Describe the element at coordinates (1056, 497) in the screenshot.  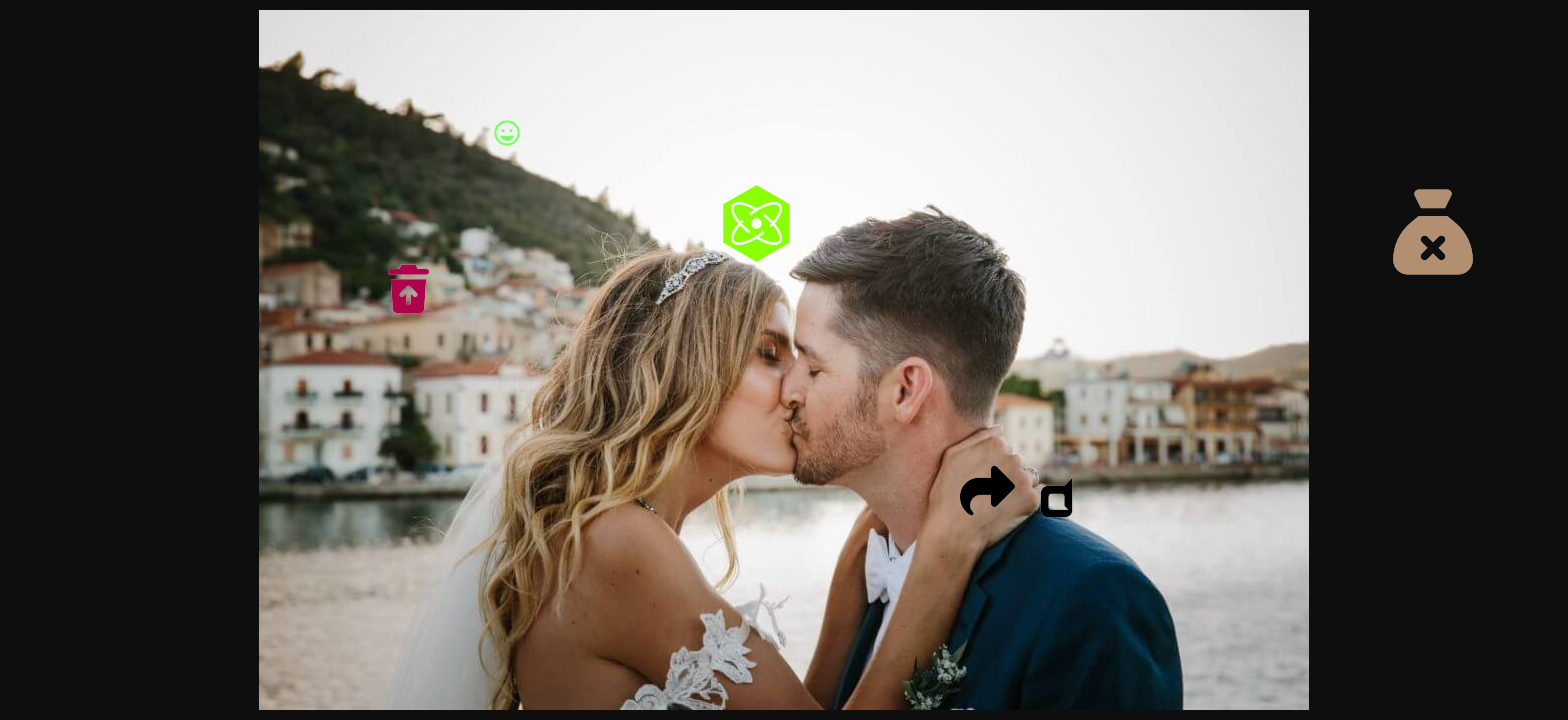
I see `dashcube brand logo` at that location.